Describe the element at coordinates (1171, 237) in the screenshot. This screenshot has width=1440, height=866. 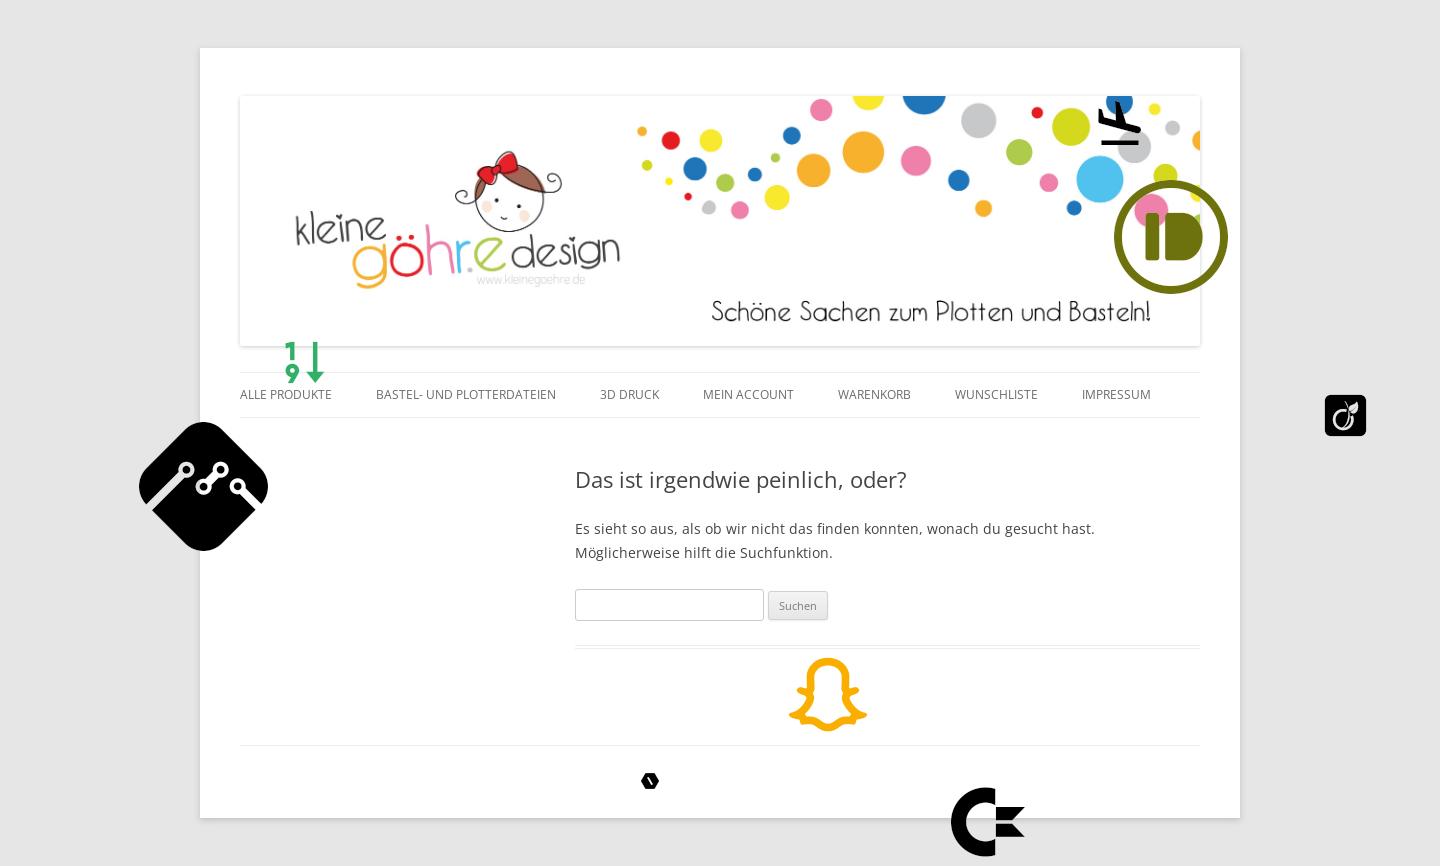
I see `open pushbullet app` at that location.